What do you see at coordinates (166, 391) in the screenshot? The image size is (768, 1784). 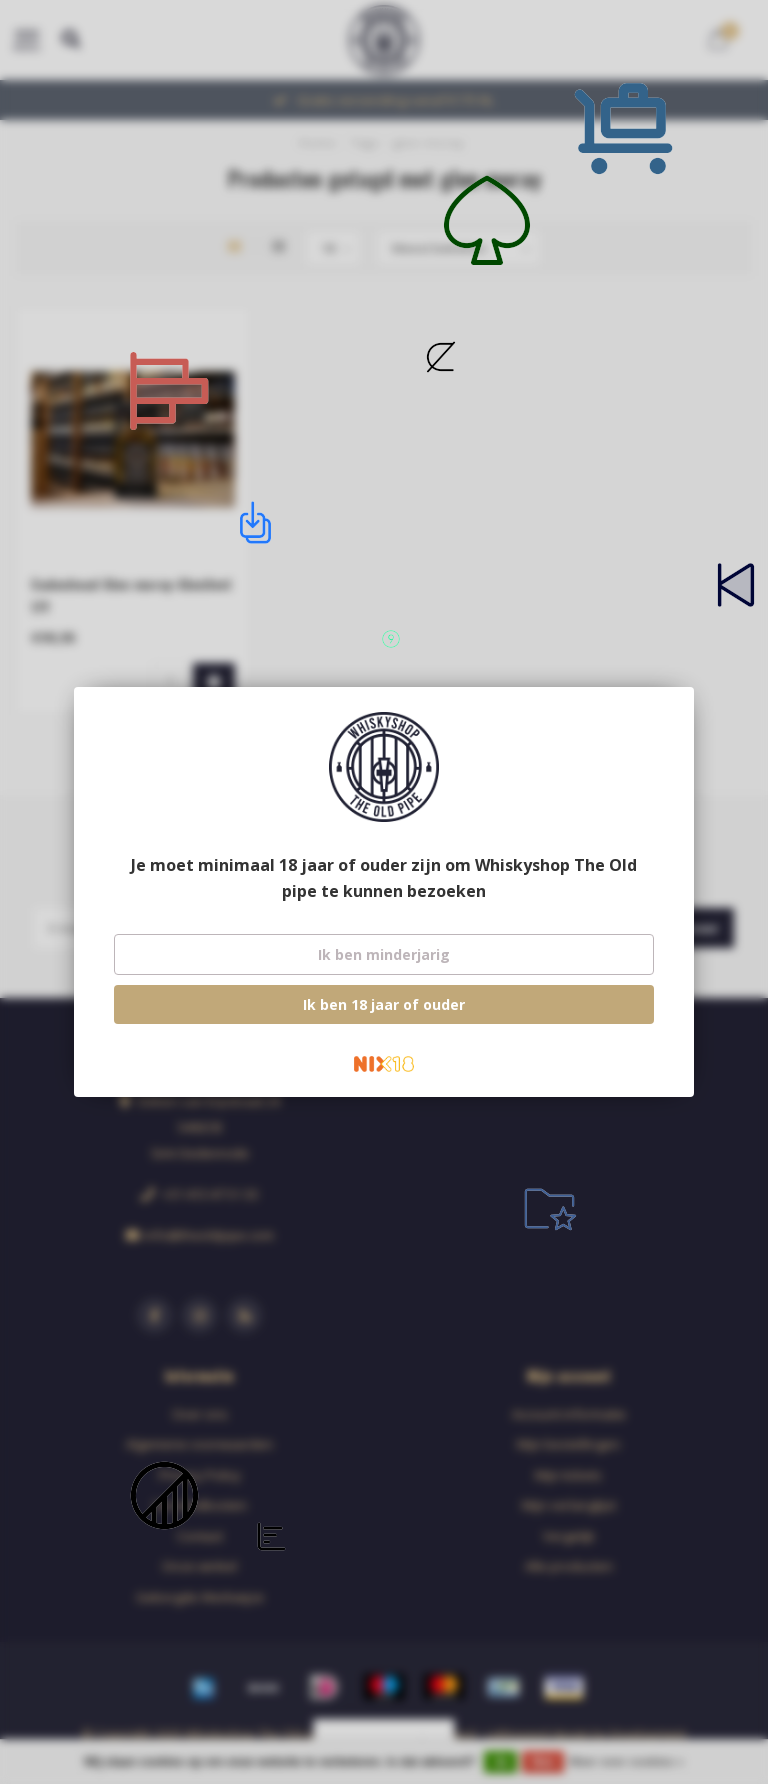 I see `view horizontal bar chart data` at bounding box center [166, 391].